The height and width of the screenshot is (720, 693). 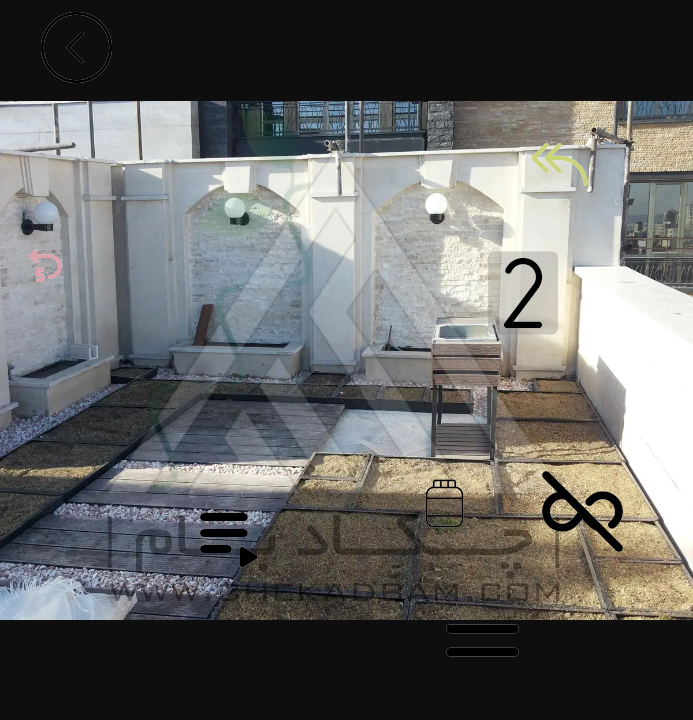 What do you see at coordinates (582, 511) in the screenshot?
I see `disable infinite scroll or loop mode` at bounding box center [582, 511].